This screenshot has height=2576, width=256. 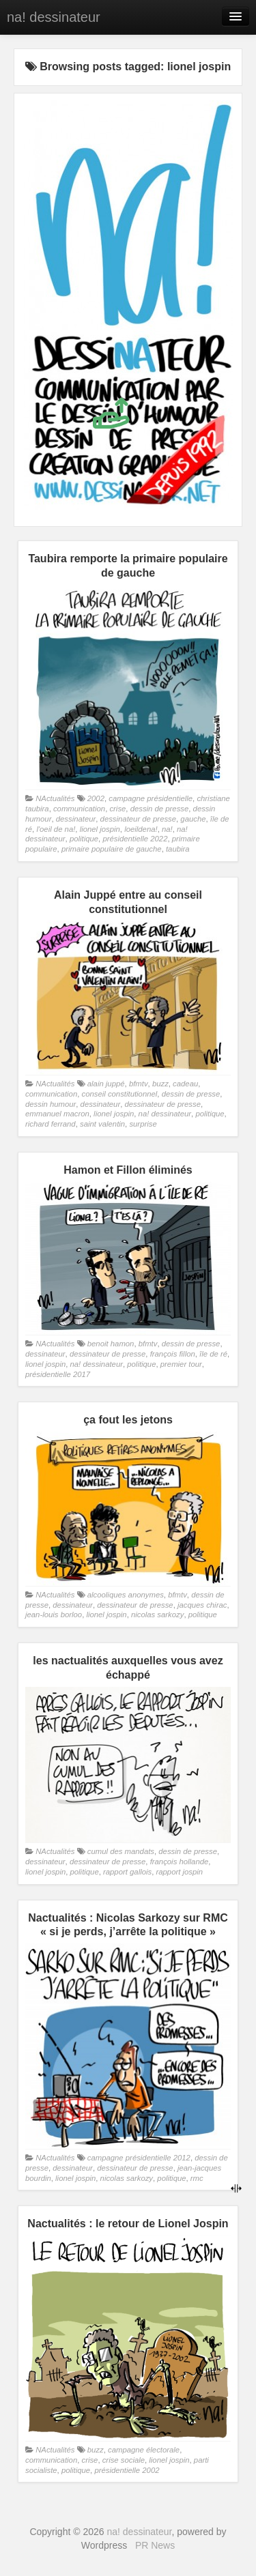 What do you see at coordinates (112, 415) in the screenshot?
I see `upload or send from your device` at bounding box center [112, 415].